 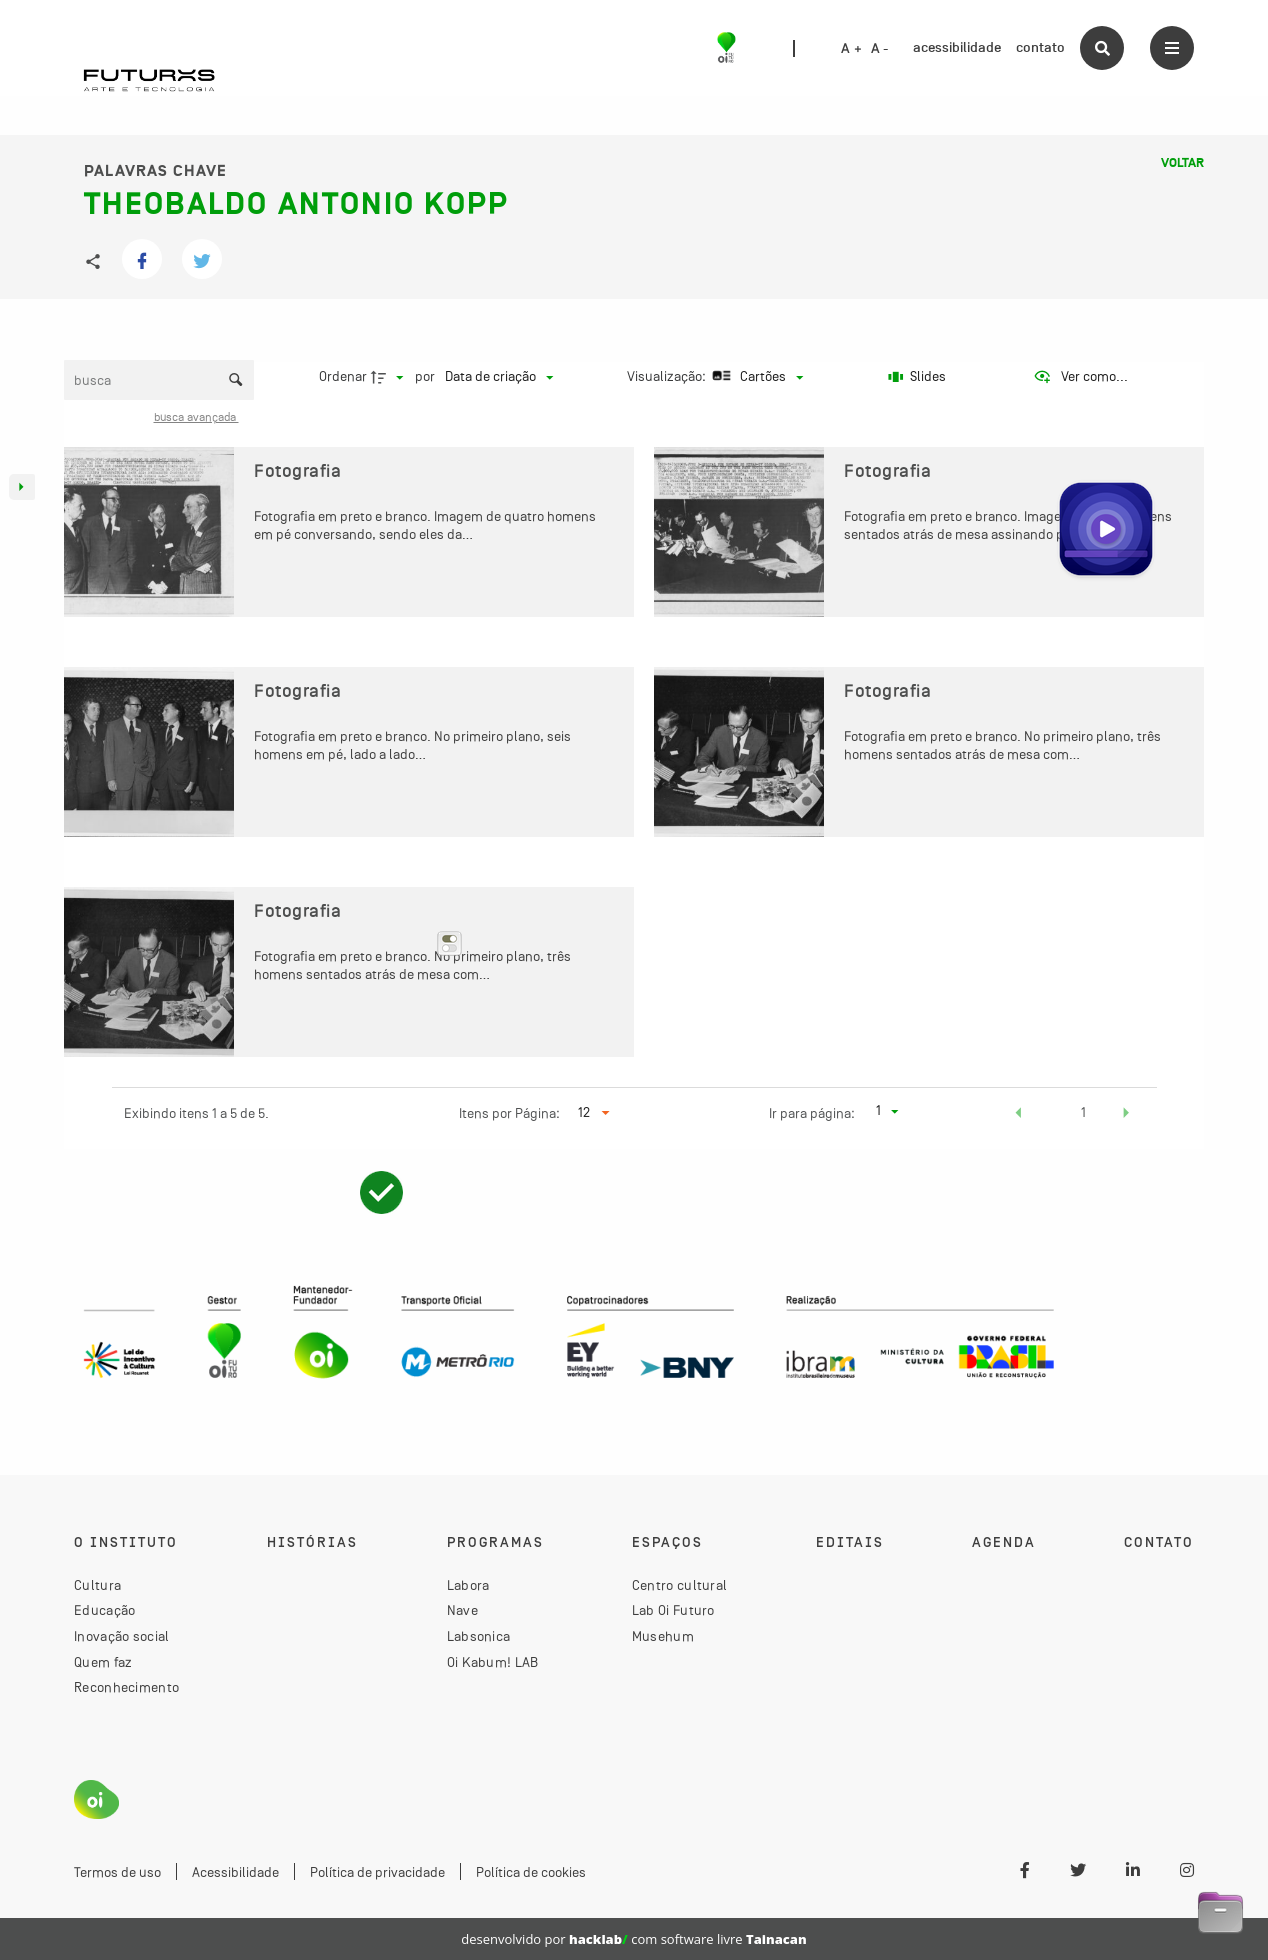 I want to click on open the nautilus file manager, so click(x=1220, y=1912).